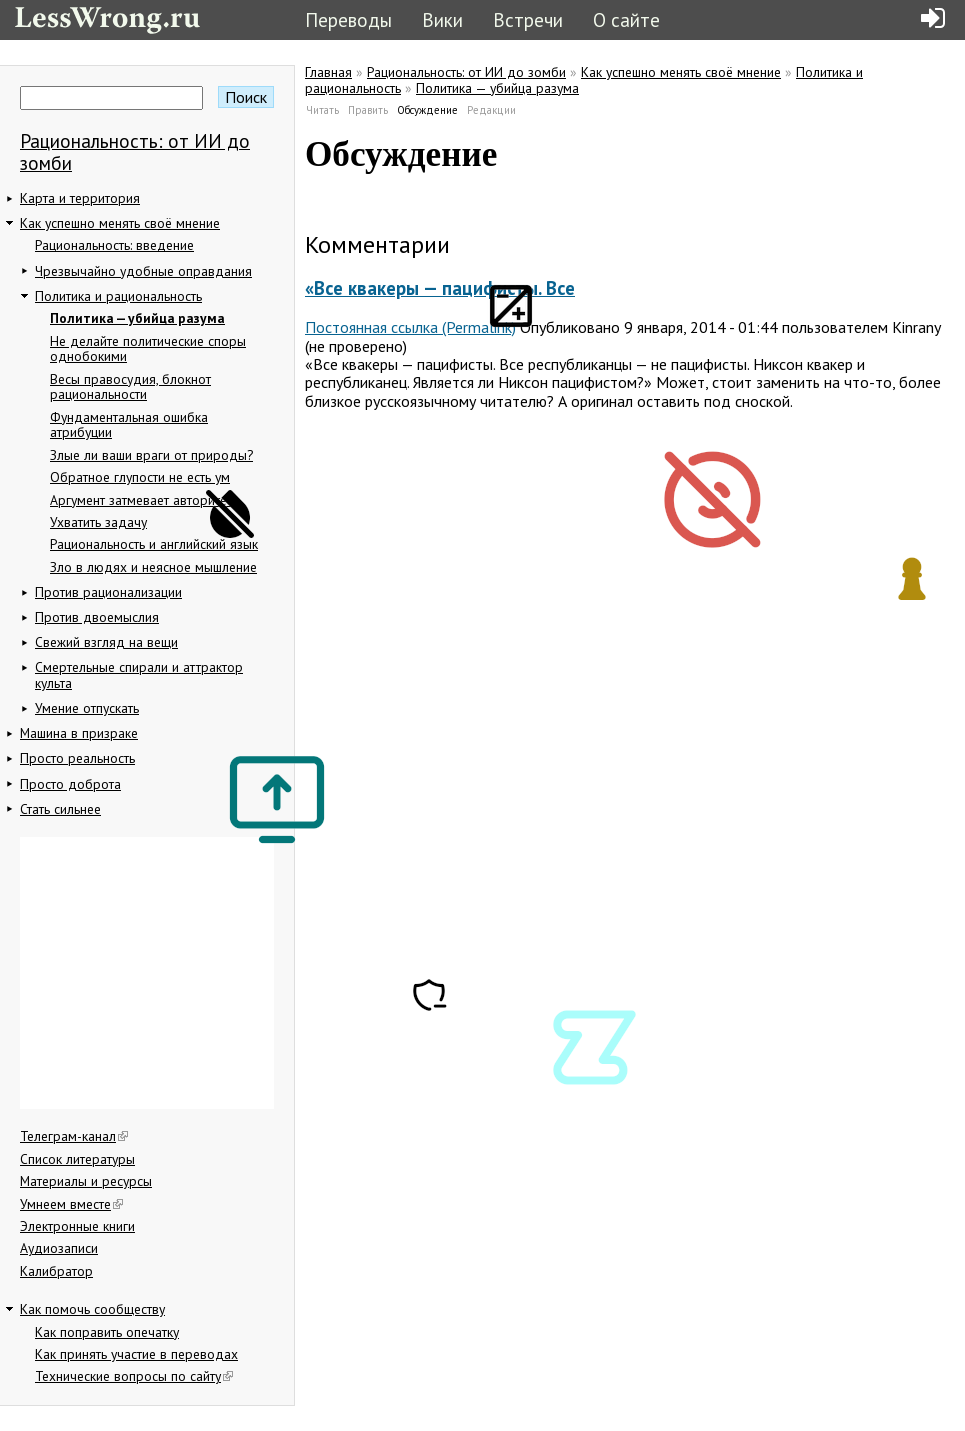 This screenshot has height=1431, width=965. What do you see at coordinates (594, 1047) in the screenshot?
I see `open zwift app` at bounding box center [594, 1047].